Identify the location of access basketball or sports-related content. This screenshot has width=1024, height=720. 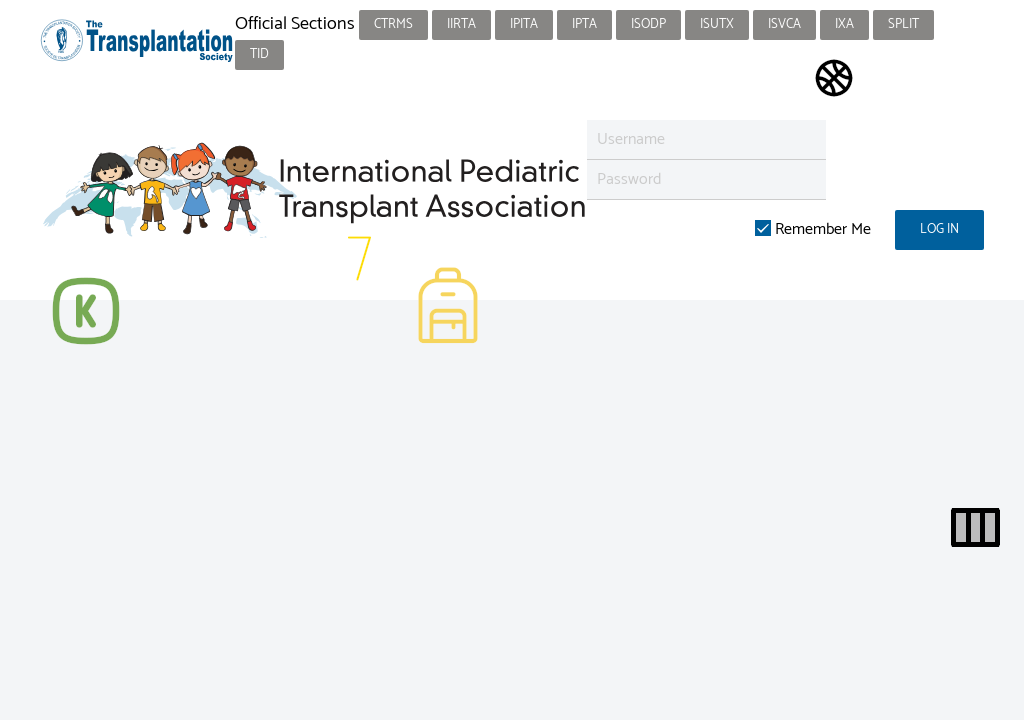
(834, 78).